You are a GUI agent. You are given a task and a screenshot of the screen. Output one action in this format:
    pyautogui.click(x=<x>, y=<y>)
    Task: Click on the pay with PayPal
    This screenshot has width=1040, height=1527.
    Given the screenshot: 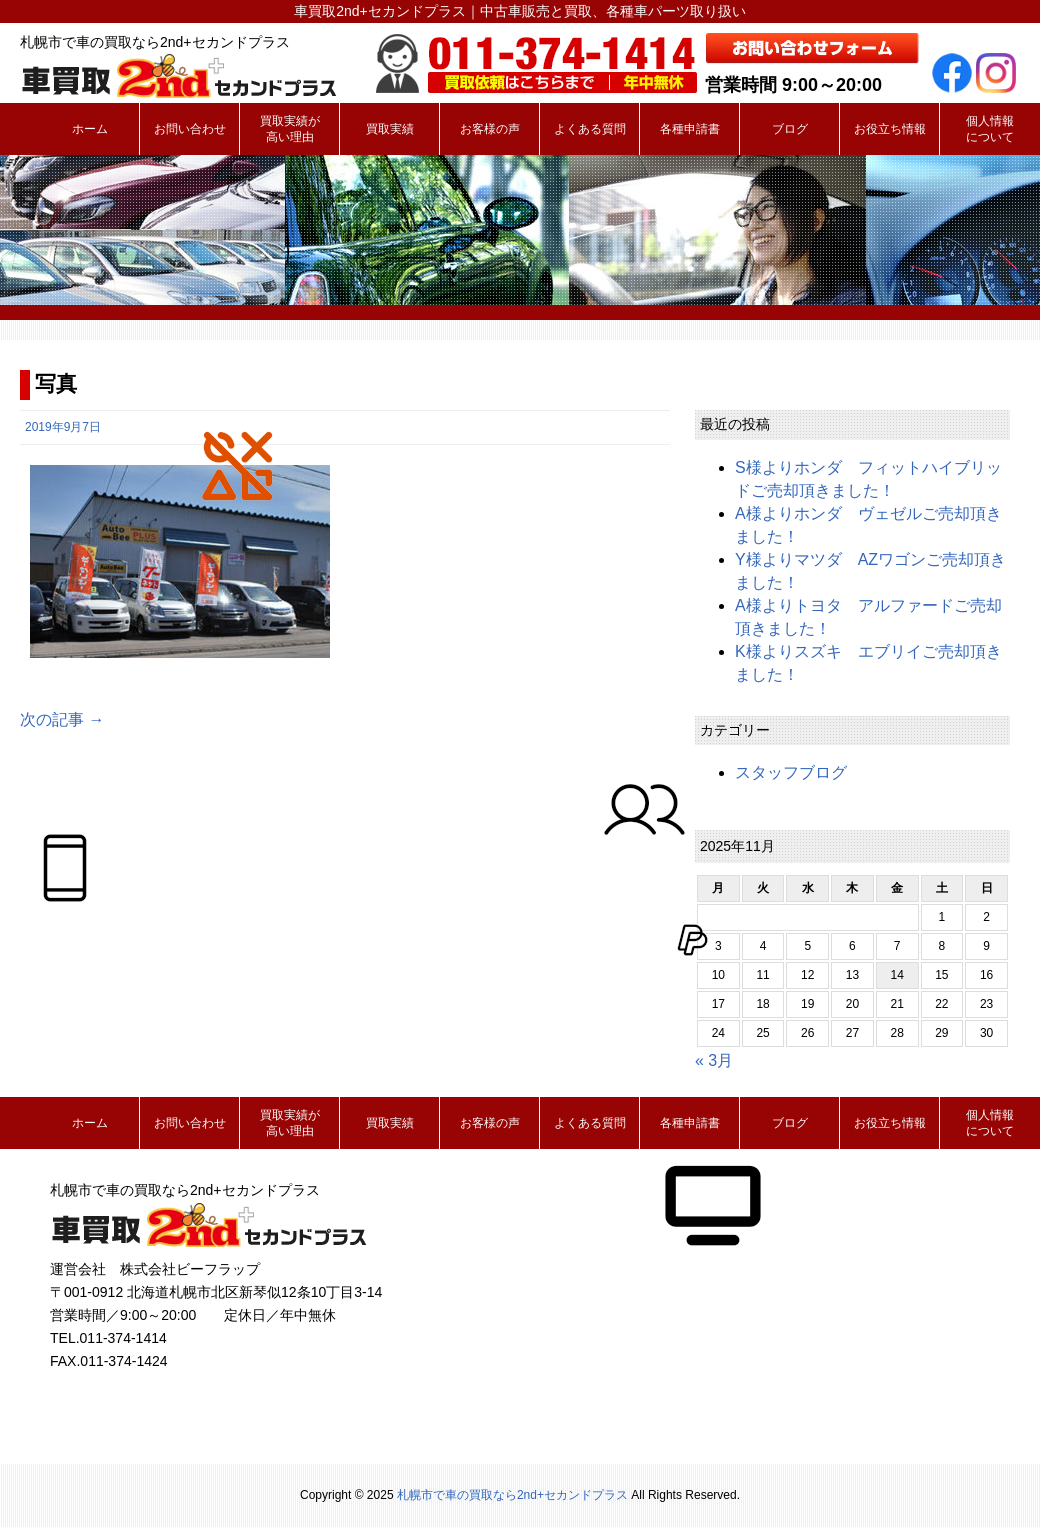 What is the action you would take?
    pyautogui.click(x=692, y=940)
    